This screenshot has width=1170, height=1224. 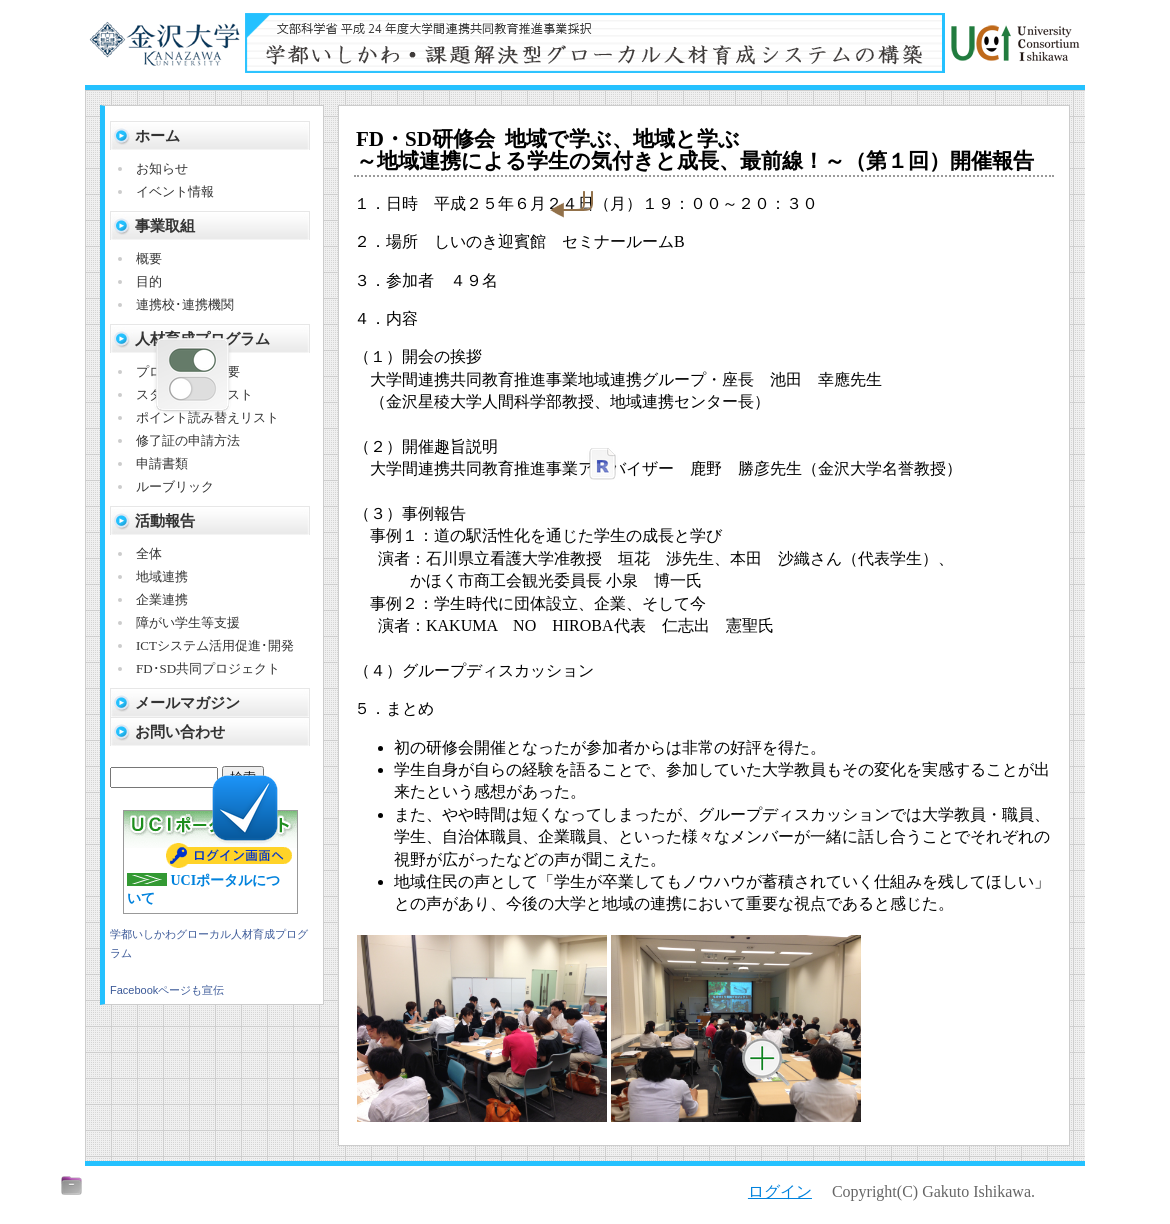 I want to click on zoom in on the current view, so click(x=765, y=1061).